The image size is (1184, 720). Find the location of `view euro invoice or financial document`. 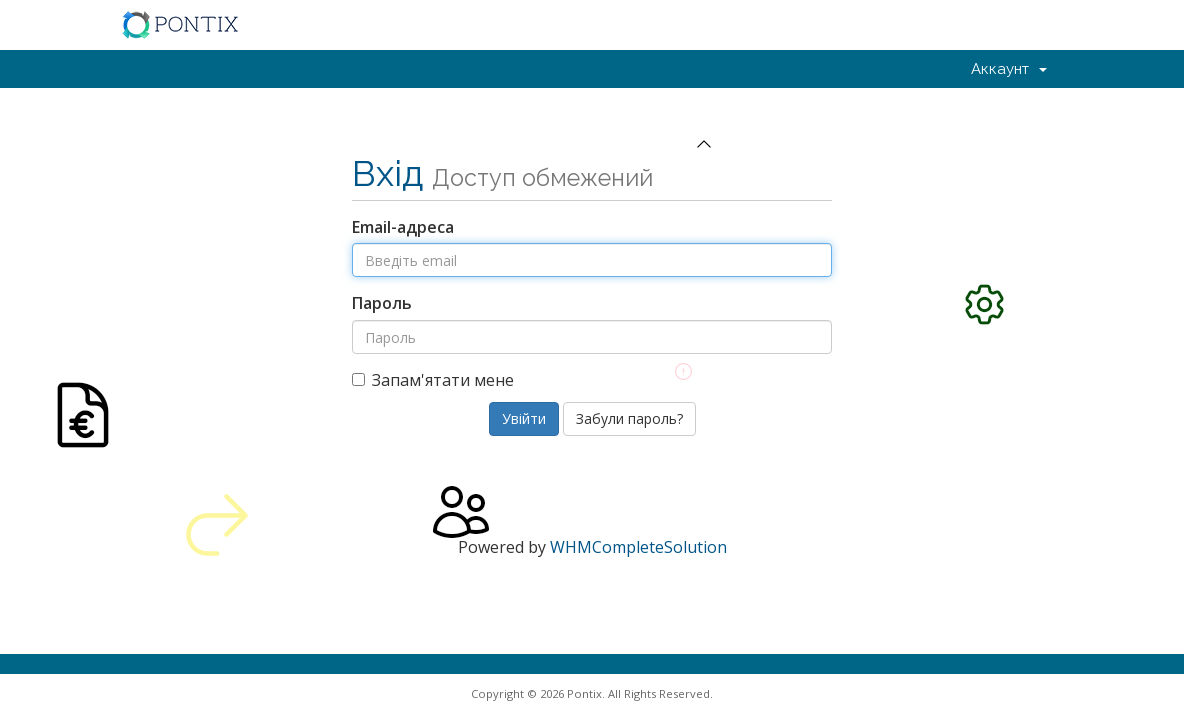

view euro invoice or financial document is located at coordinates (83, 415).